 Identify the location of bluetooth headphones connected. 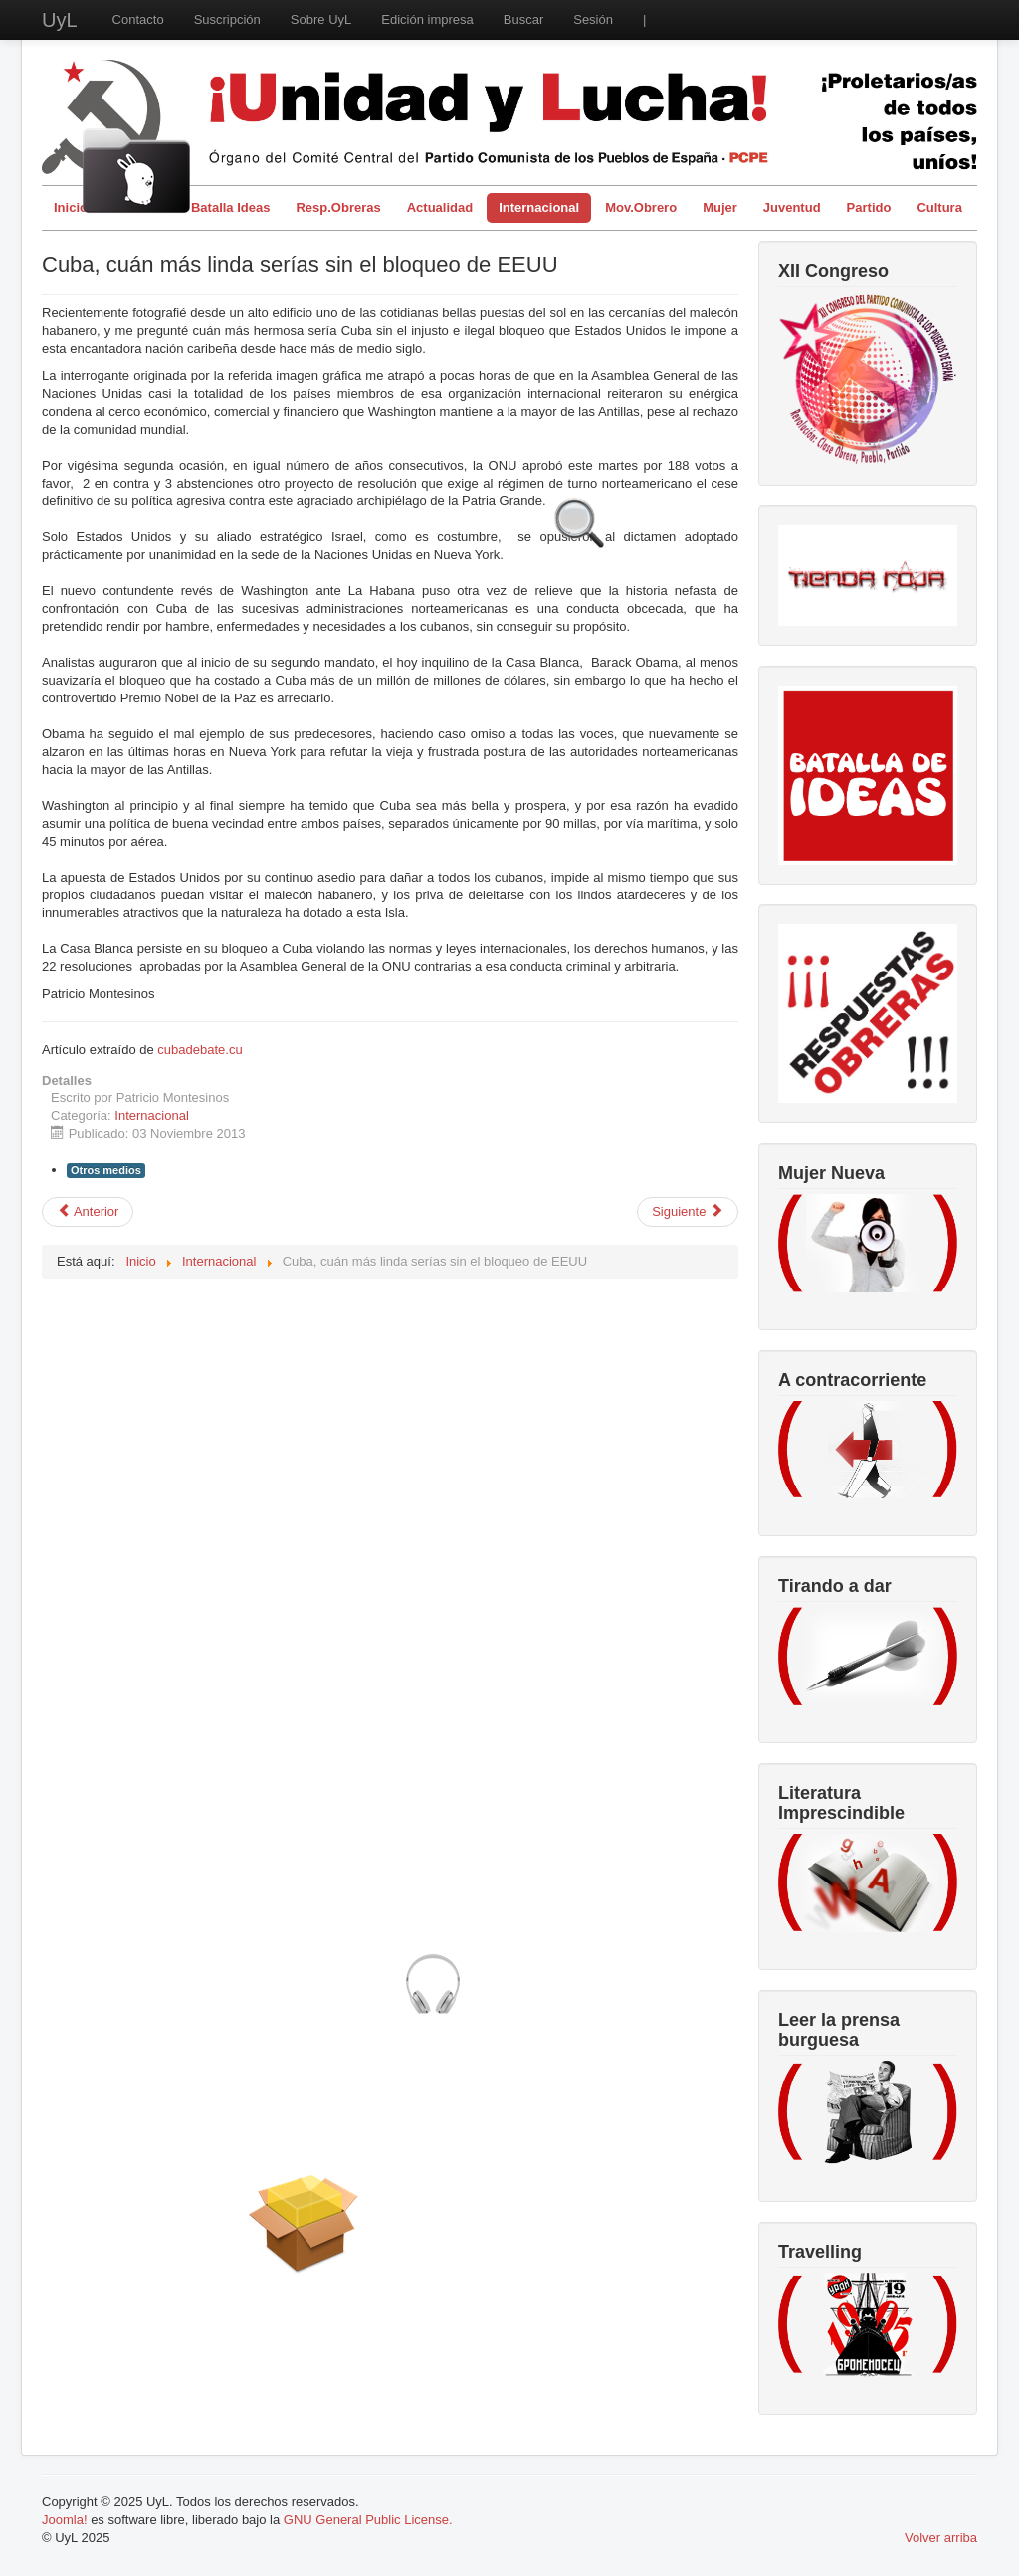
(433, 1984).